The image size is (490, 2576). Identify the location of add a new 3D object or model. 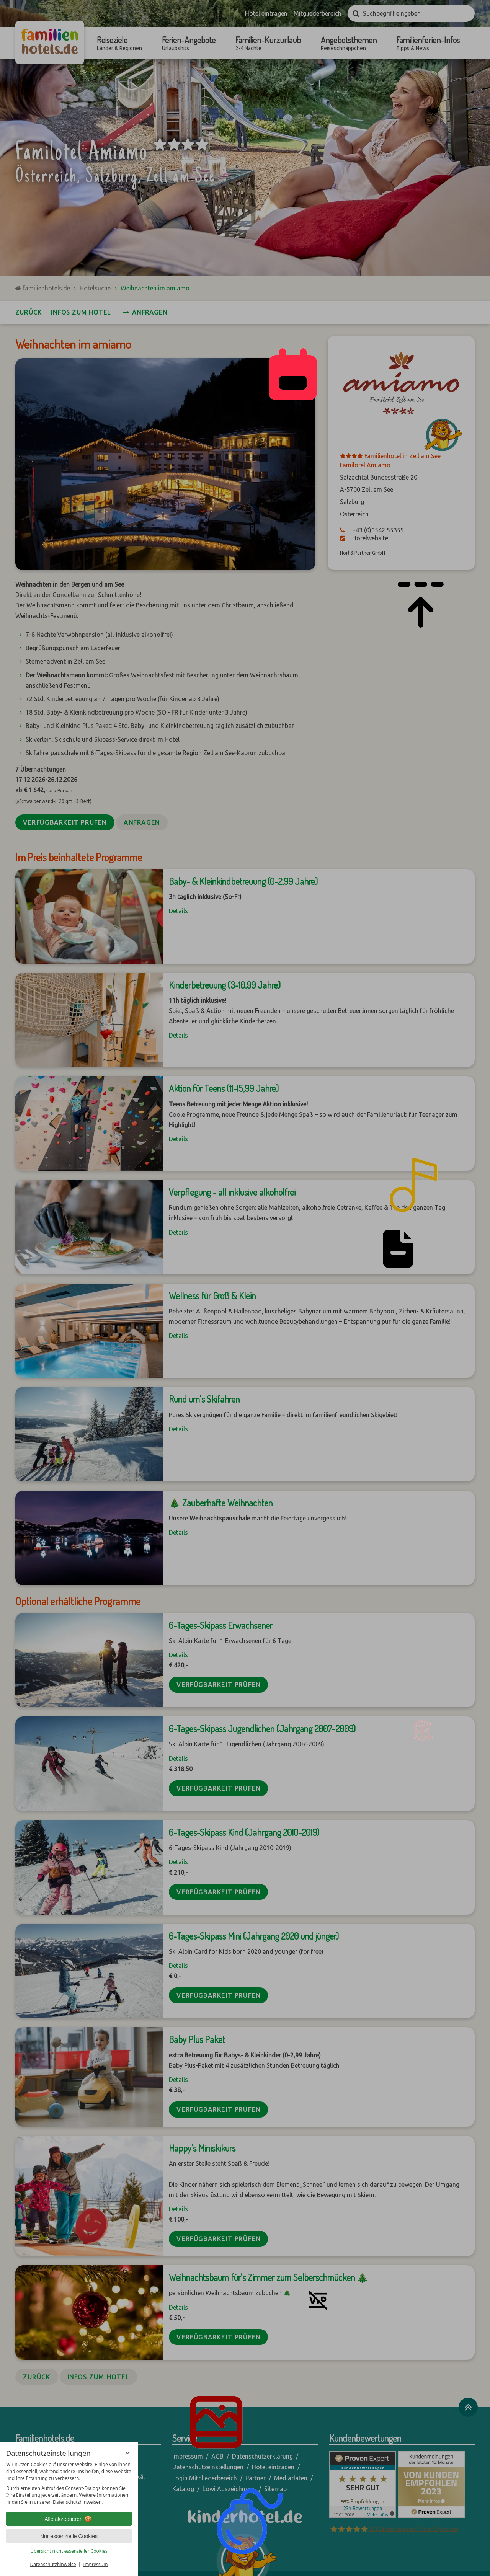
(422, 1730).